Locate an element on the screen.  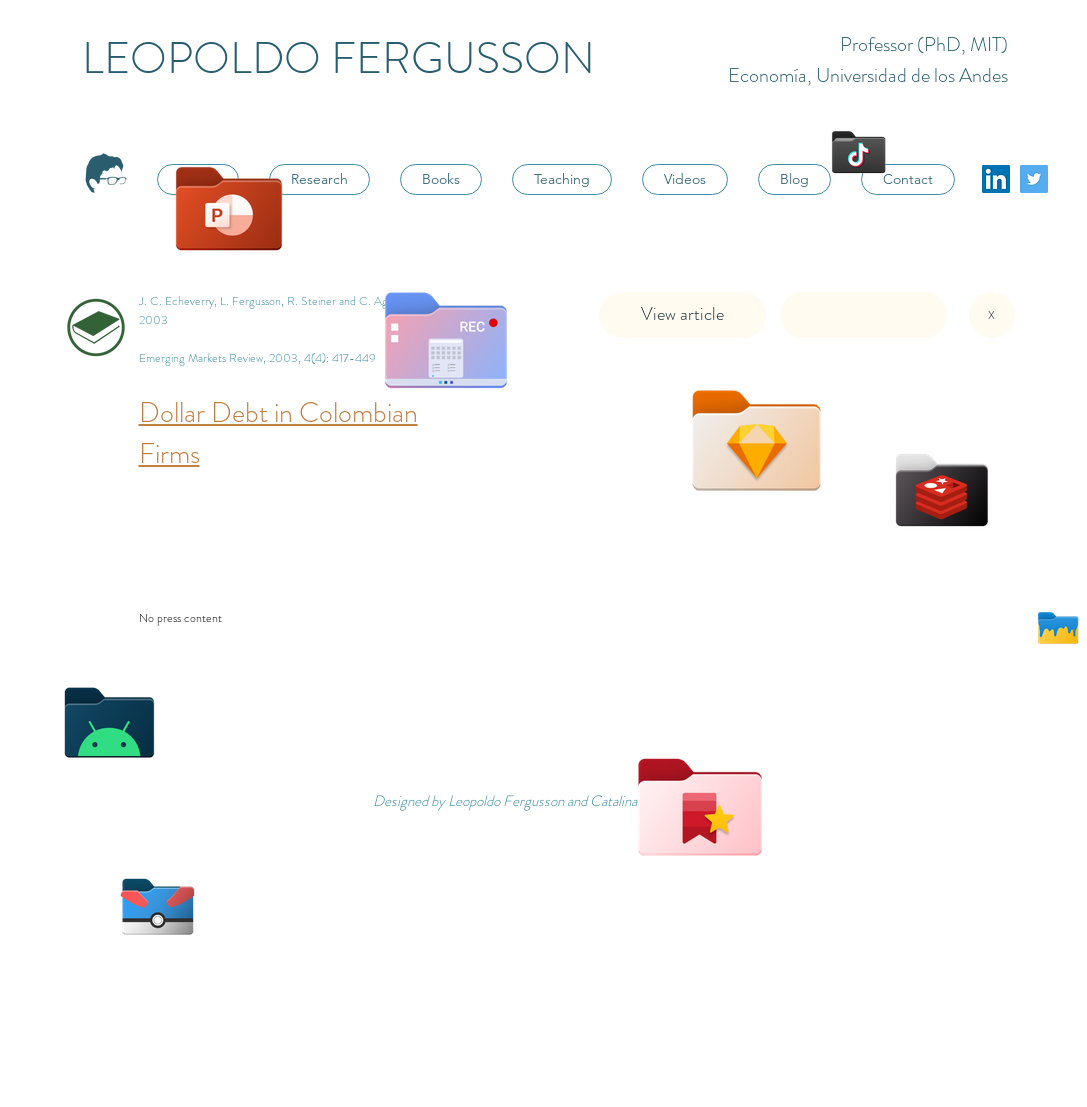
open folder containing PowerPoint presentations is located at coordinates (228, 211).